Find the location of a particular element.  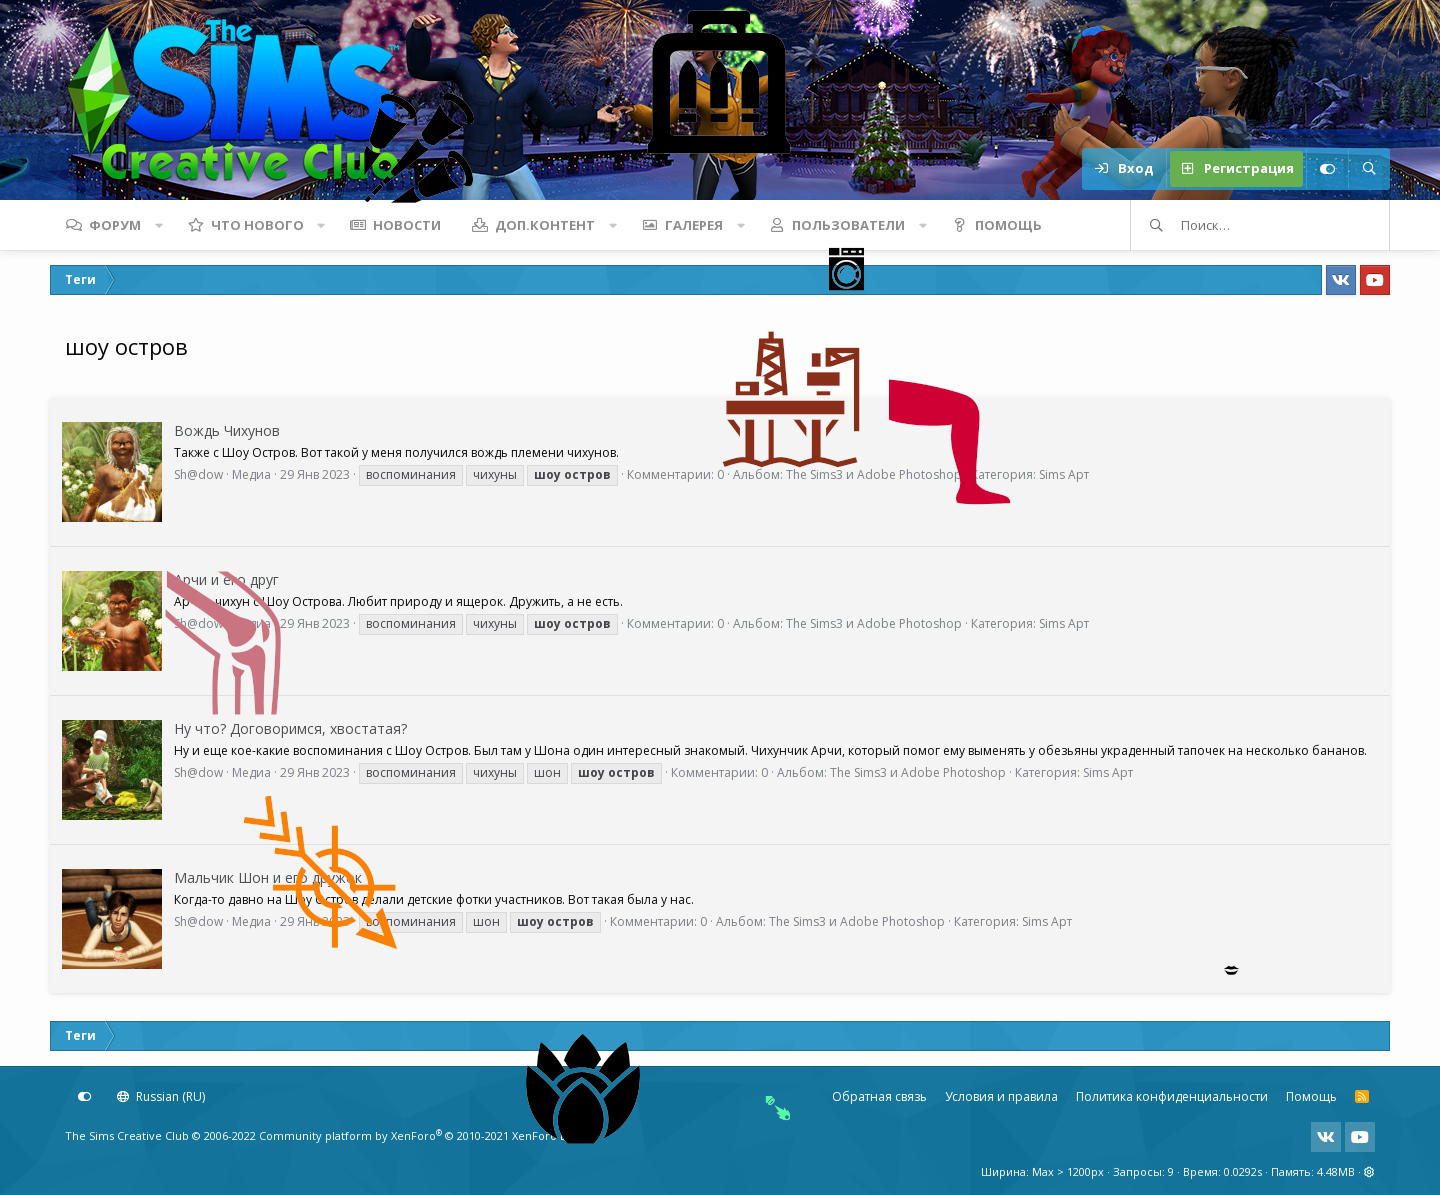

view offshore drilling operations is located at coordinates (791, 398).